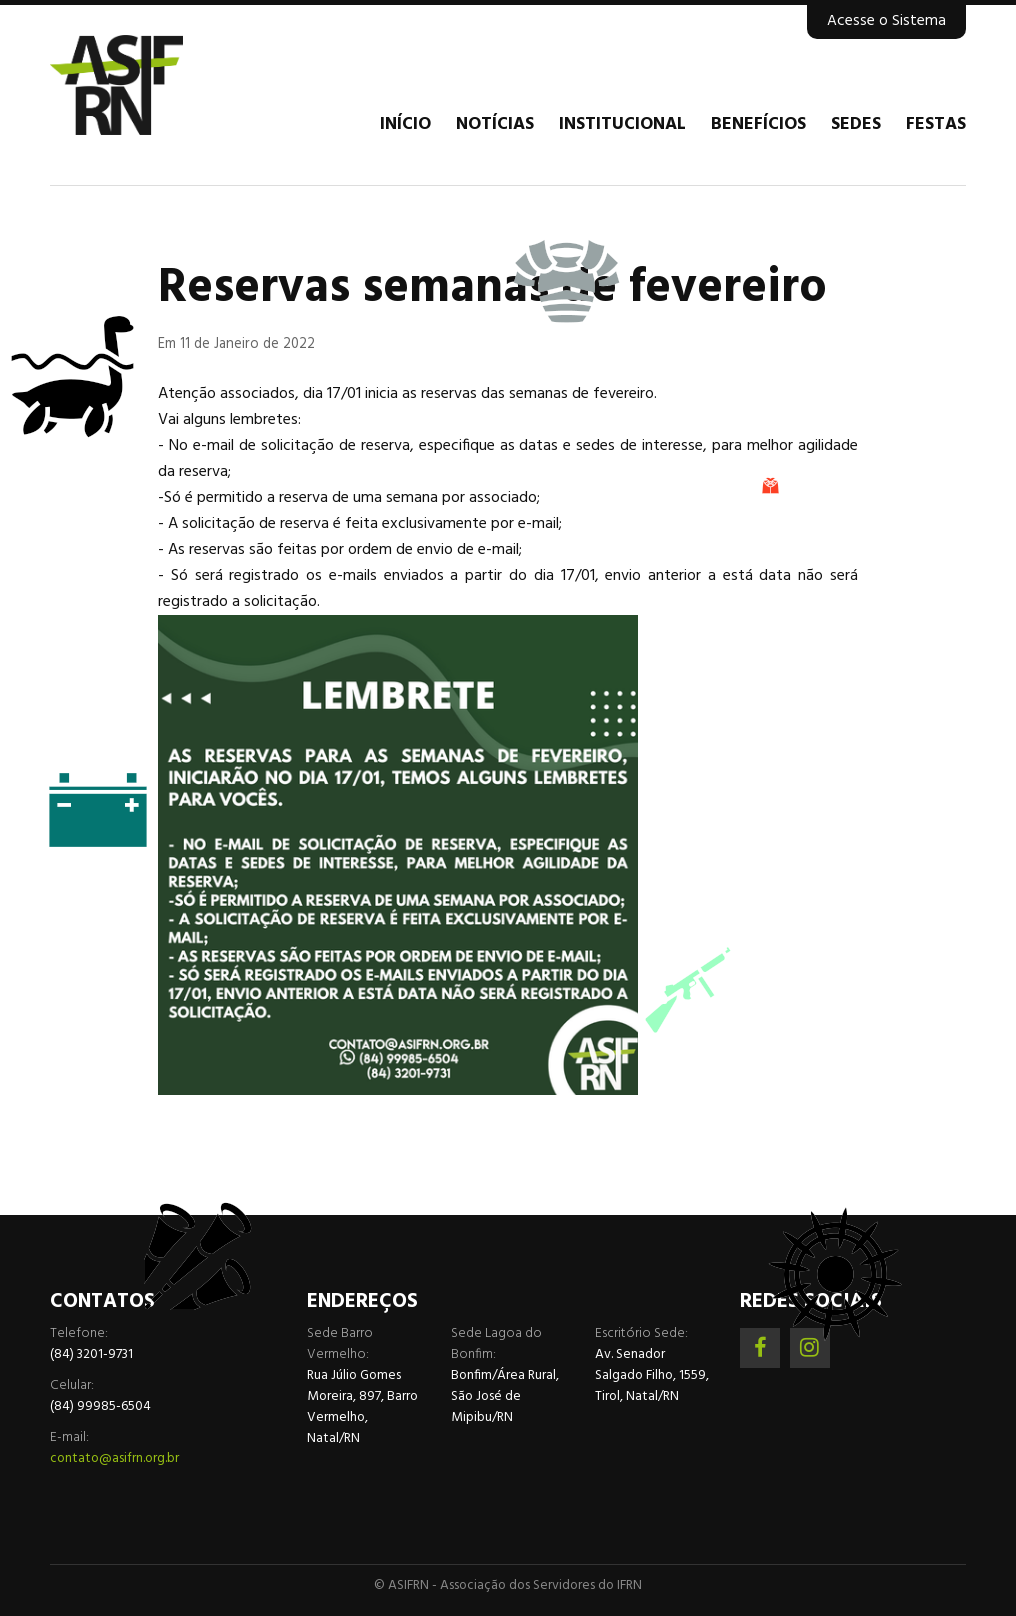 The width and height of the screenshot is (1016, 1616). Describe the element at coordinates (72, 375) in the screenshot. I see `select plesiosaurus character or dinosaur type` at that location.